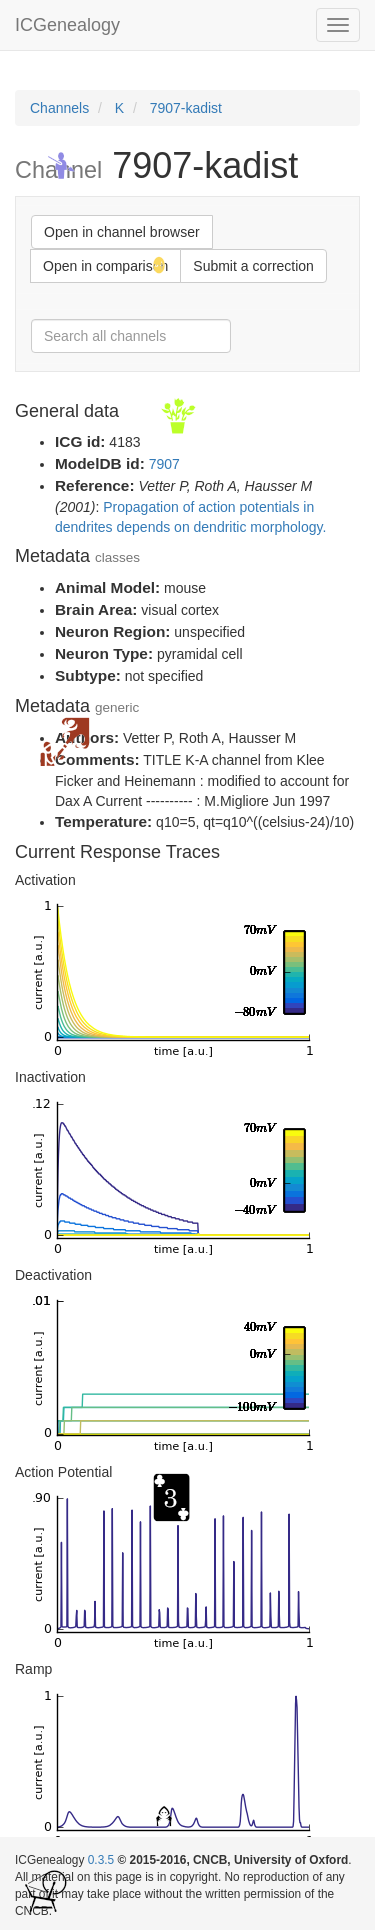  Describe the element at coordinates (159, 265) in the screenshot. I see `select a cyclops or one-eyed character` at that location.